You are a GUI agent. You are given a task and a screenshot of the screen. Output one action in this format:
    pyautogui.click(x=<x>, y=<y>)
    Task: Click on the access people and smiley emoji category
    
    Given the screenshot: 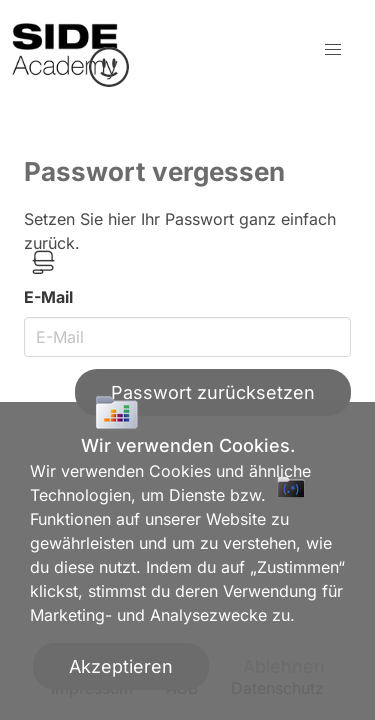 What is the action you would take?
    pyautogui.click(x=109, y=67)
    